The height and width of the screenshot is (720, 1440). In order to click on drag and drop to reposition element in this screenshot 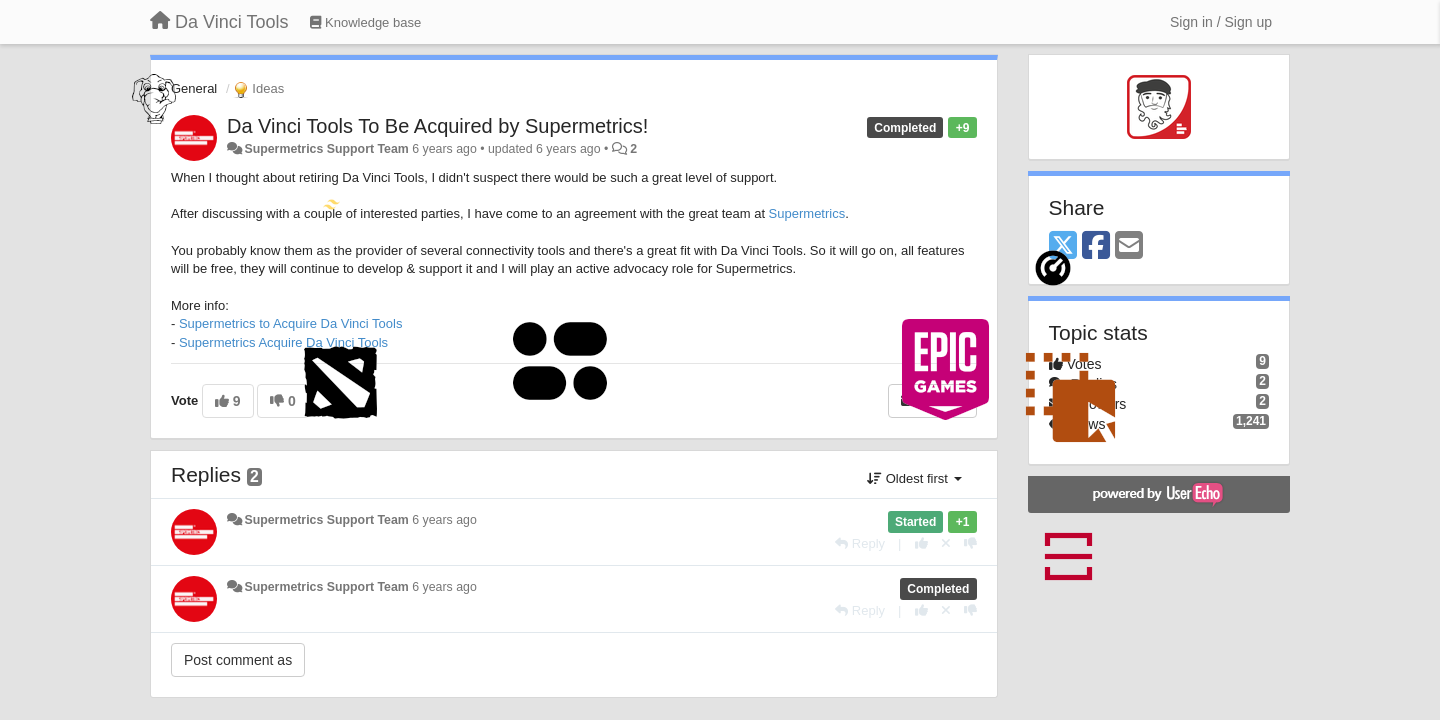, I will do `click(1070, 397)`.